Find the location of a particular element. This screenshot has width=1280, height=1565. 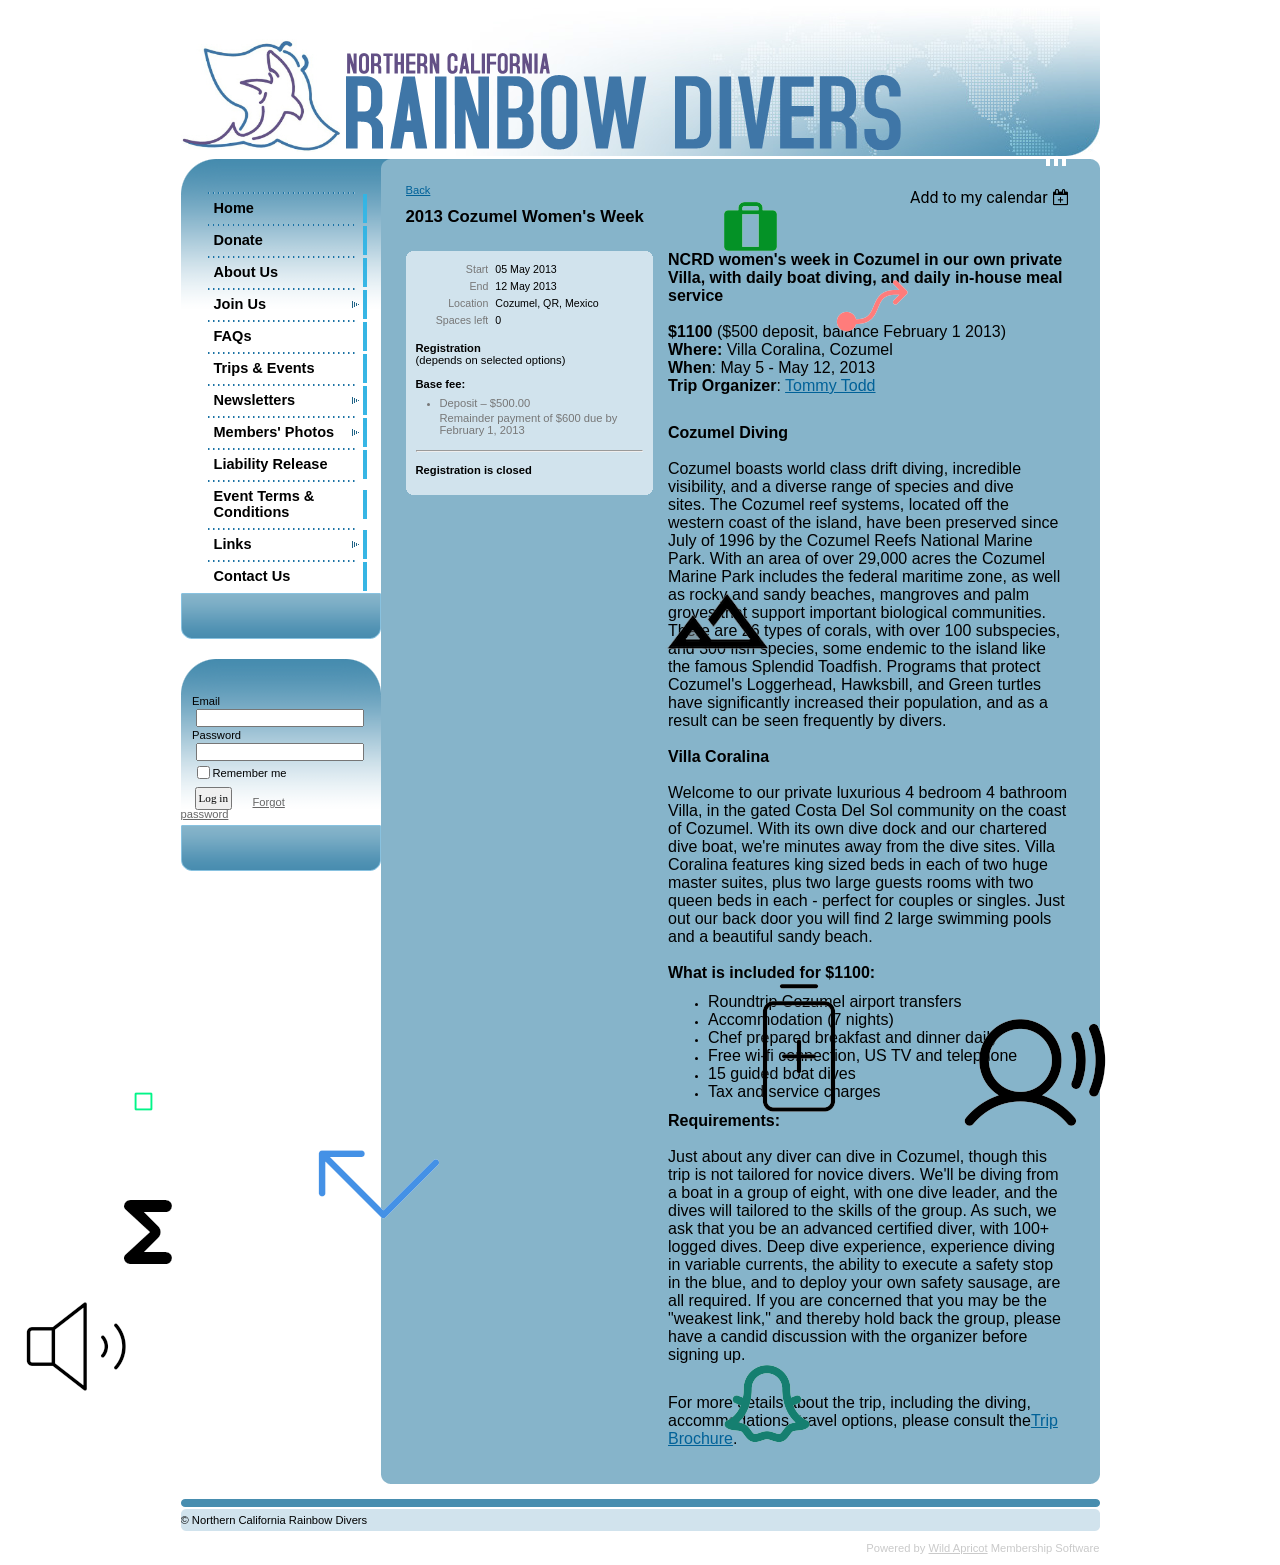

access travel or trip planning features is located at coordinates (750, 228).